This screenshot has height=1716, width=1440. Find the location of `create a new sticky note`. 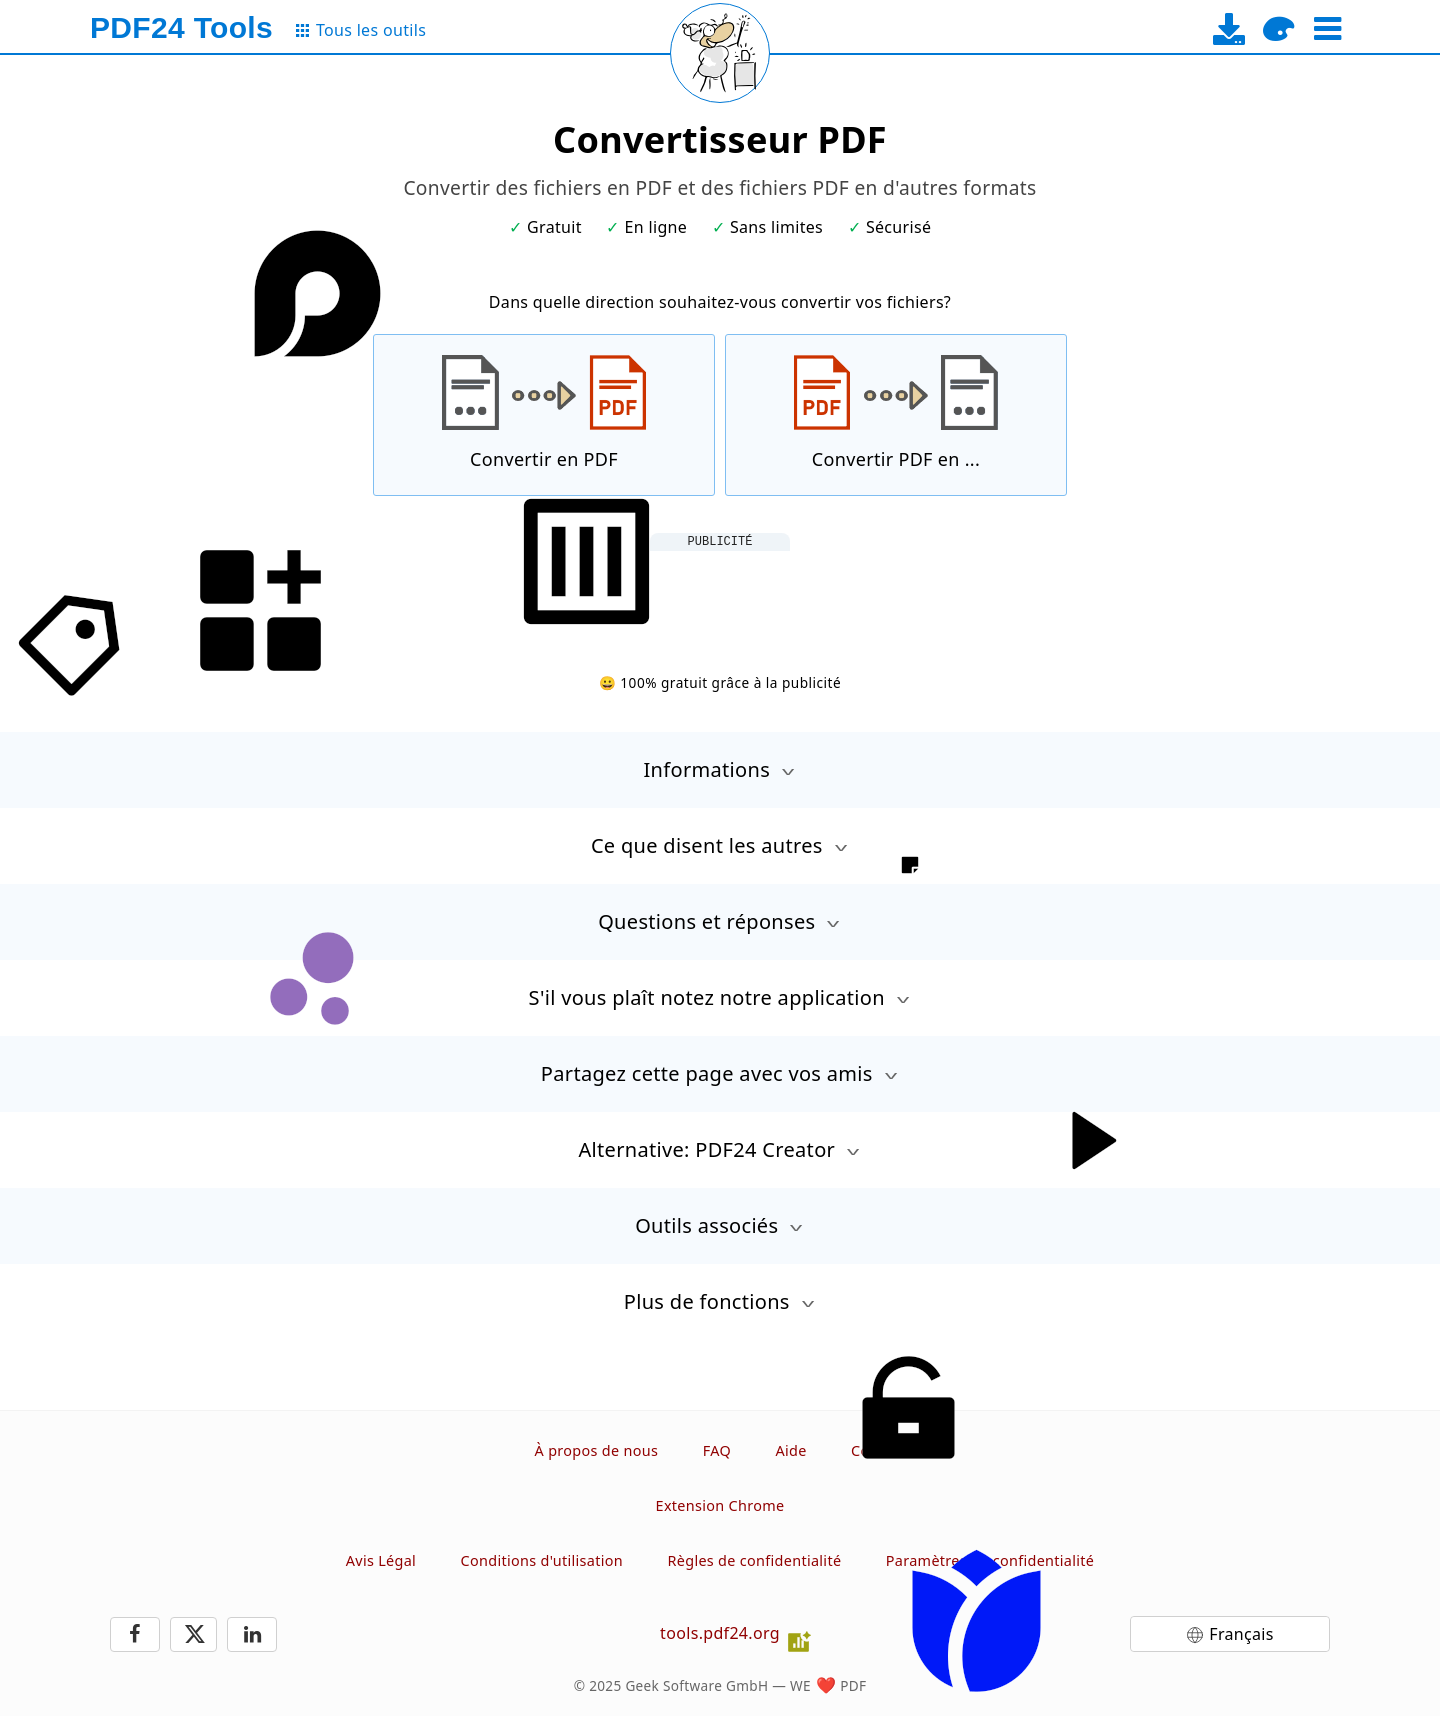

create a new sticky note is located at coordinates (910, 865).